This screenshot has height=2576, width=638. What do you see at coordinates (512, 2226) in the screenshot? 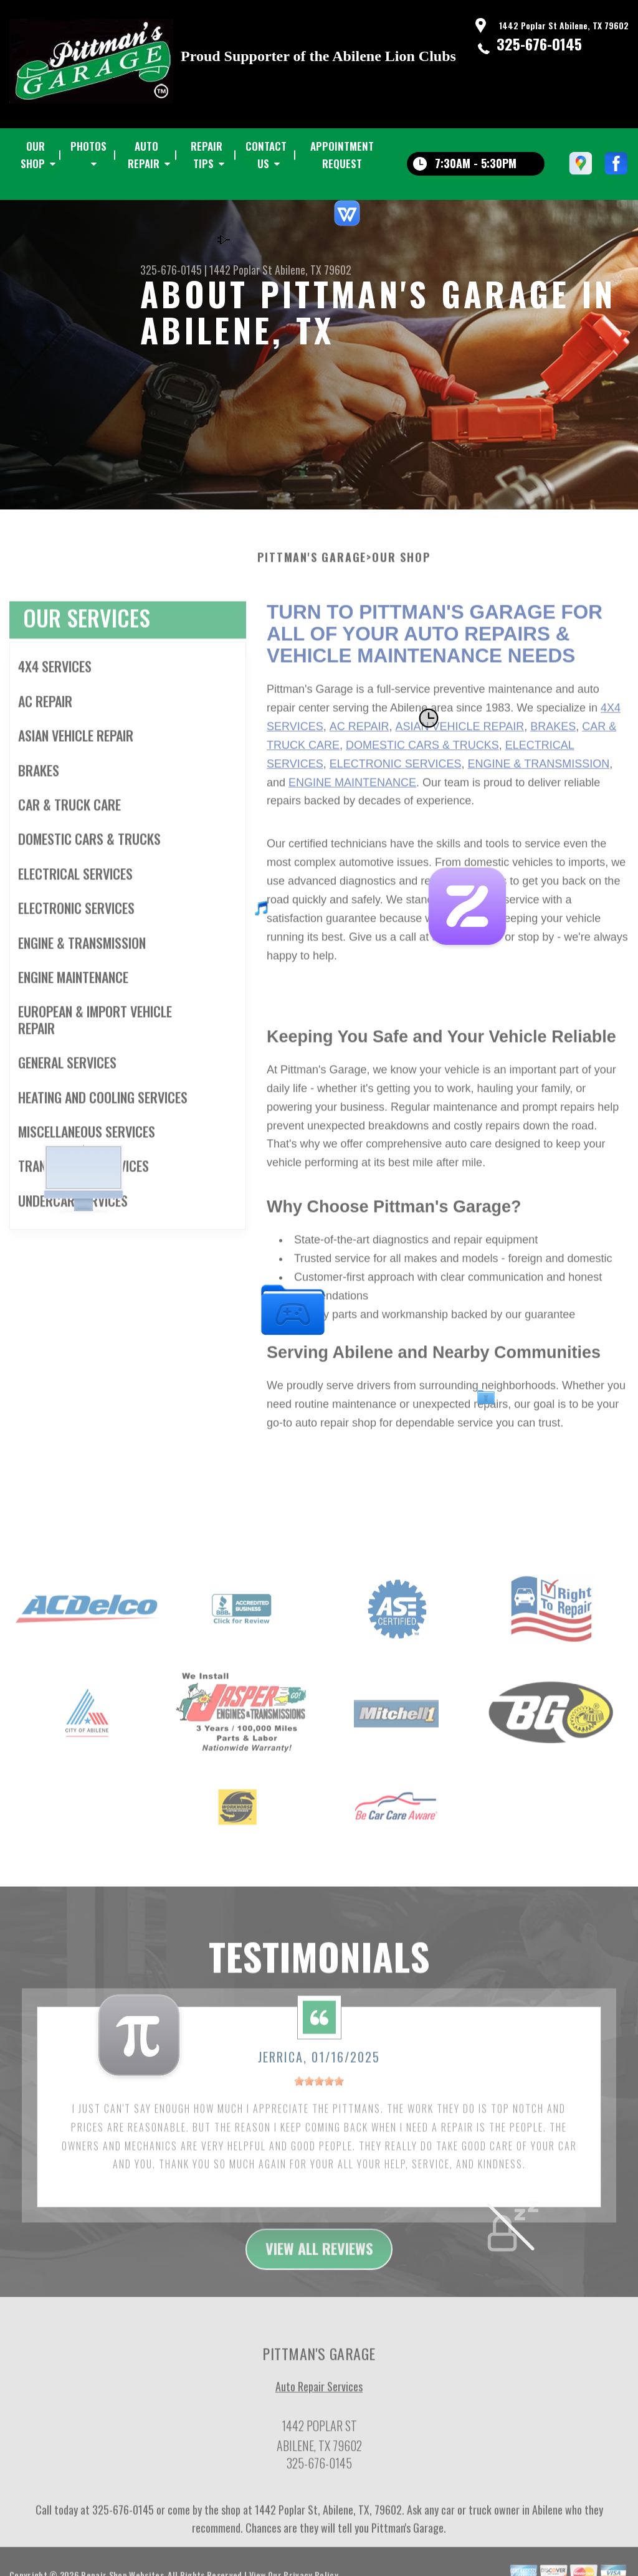
I see `system sleep mode is currently disabled` at bounding box center [512, 2226].